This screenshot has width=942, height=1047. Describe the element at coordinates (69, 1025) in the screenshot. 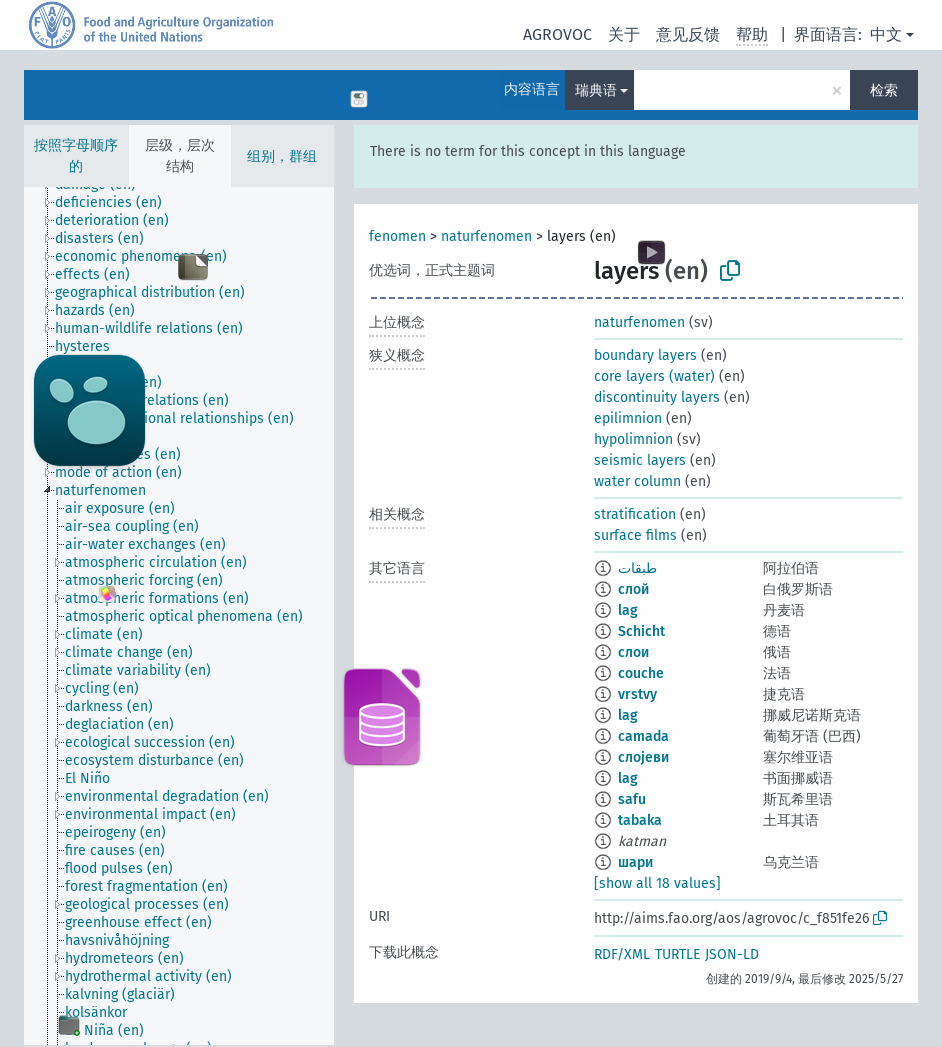

I see `create a new folder` at that location.